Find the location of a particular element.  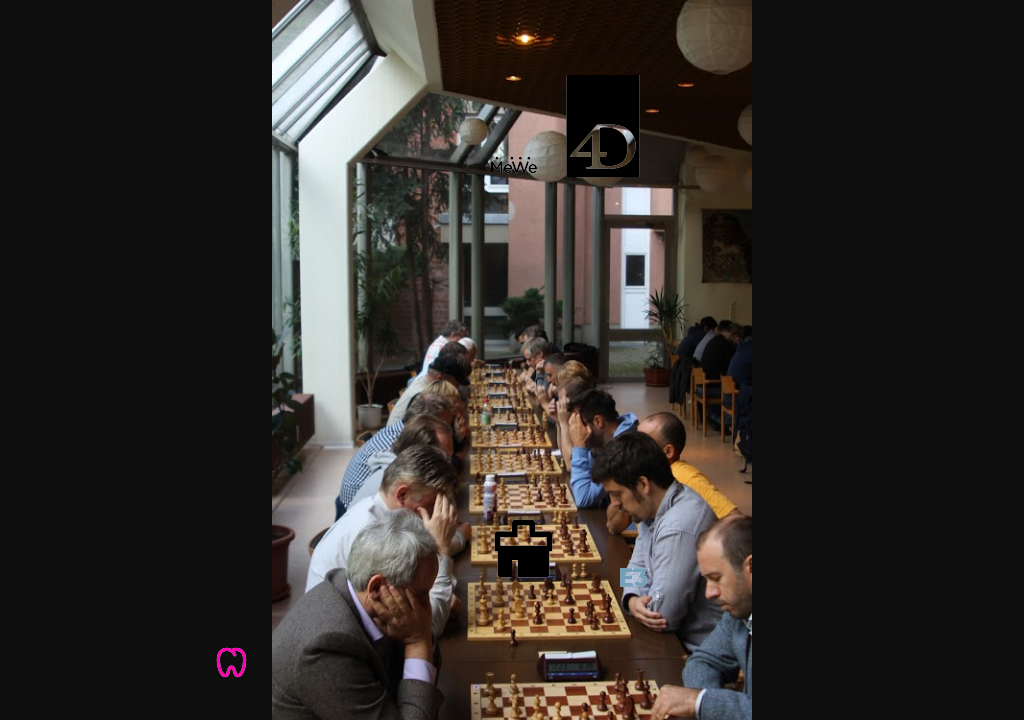

access dental health or dentist services is located at coordinates (231, 662).